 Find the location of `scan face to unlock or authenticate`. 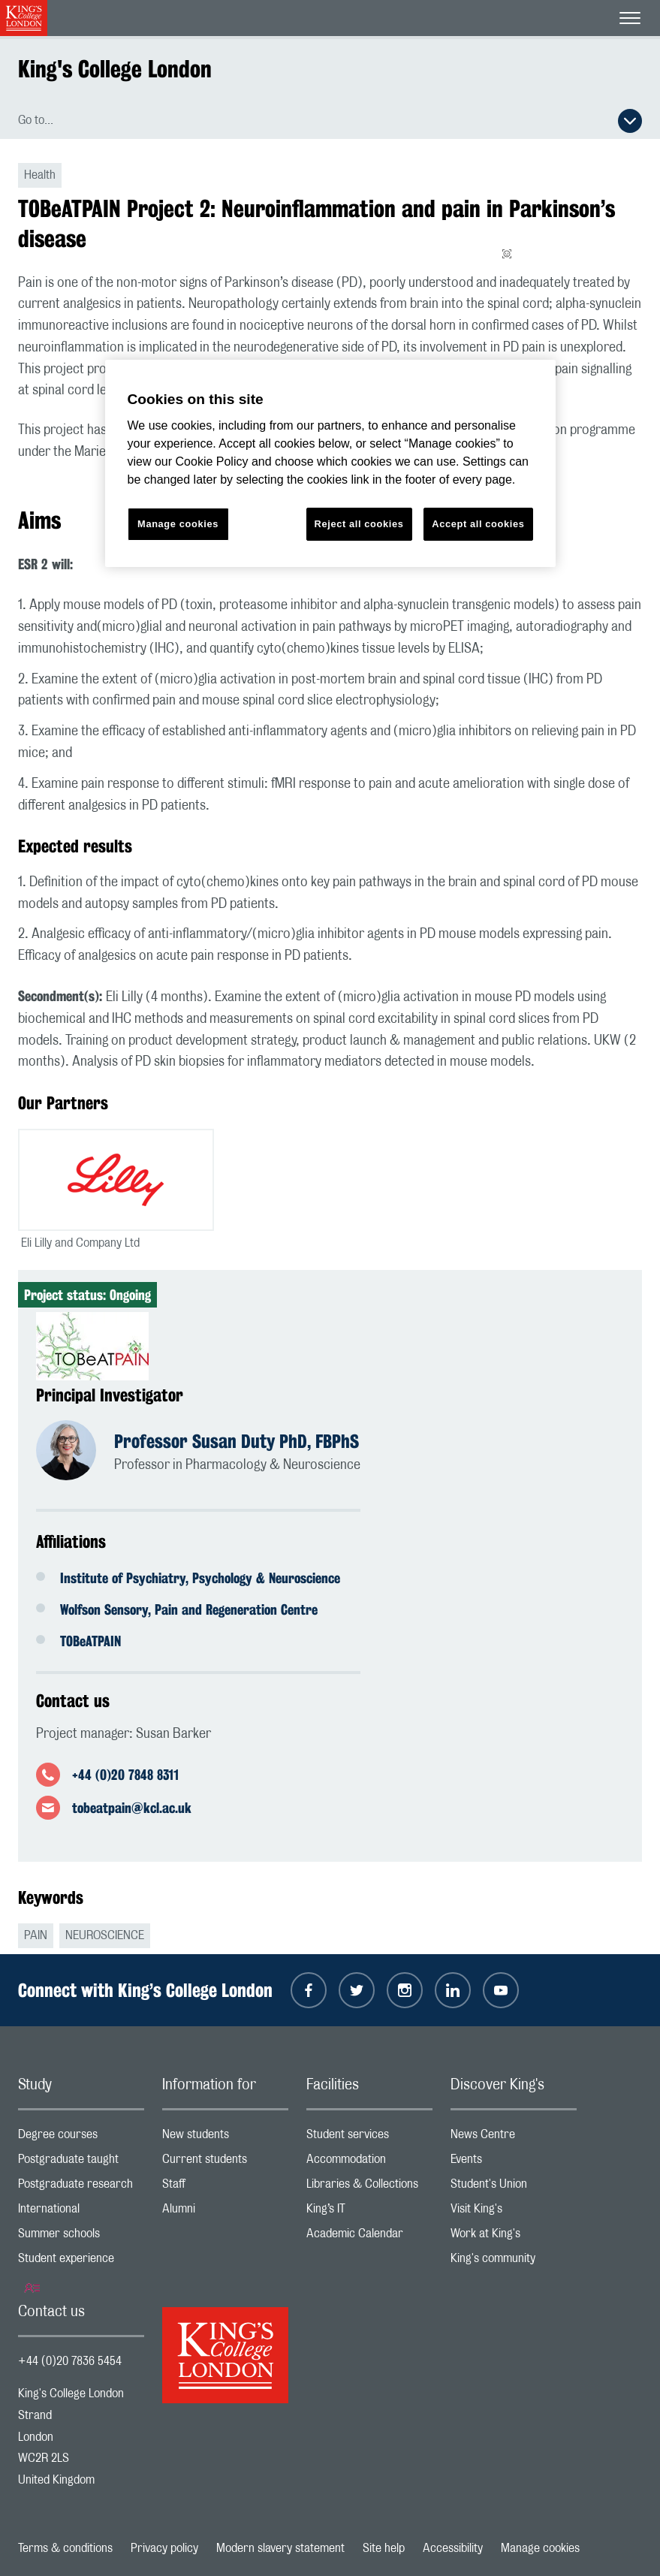

scan face to unlock or authenticate is located at coordinates (507, 254).